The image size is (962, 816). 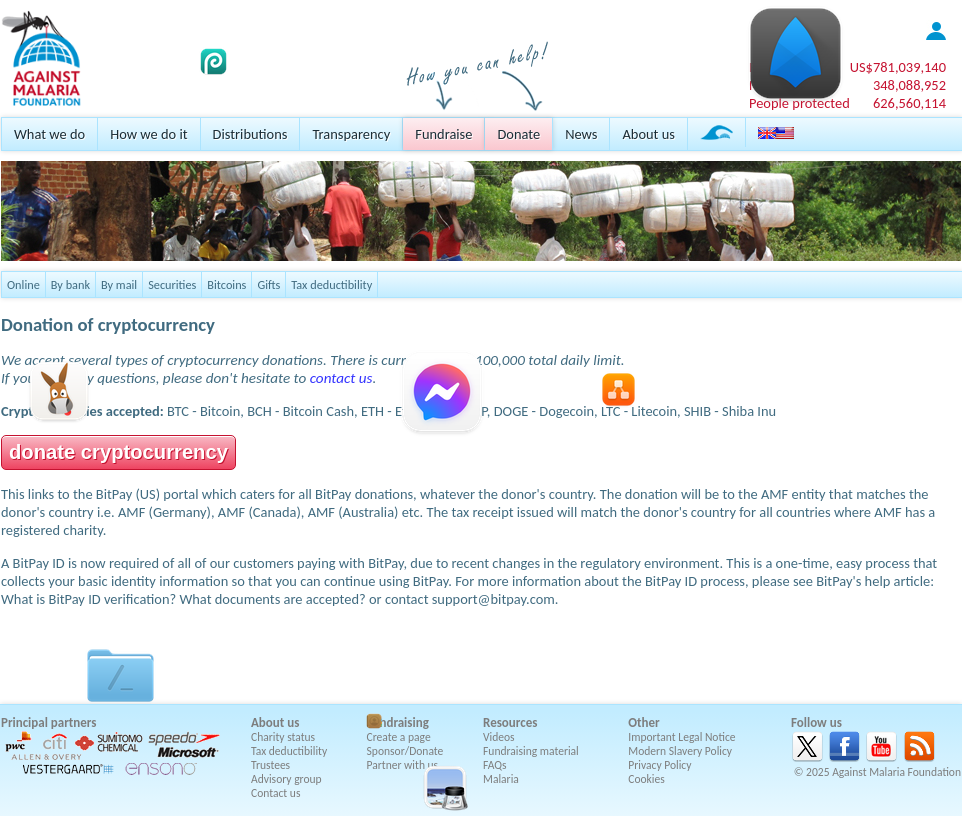 What do you see at coordinates (618, 389) in the screenshot?
I see `open draw.io diagramming app` at bounding box center [618, 389].